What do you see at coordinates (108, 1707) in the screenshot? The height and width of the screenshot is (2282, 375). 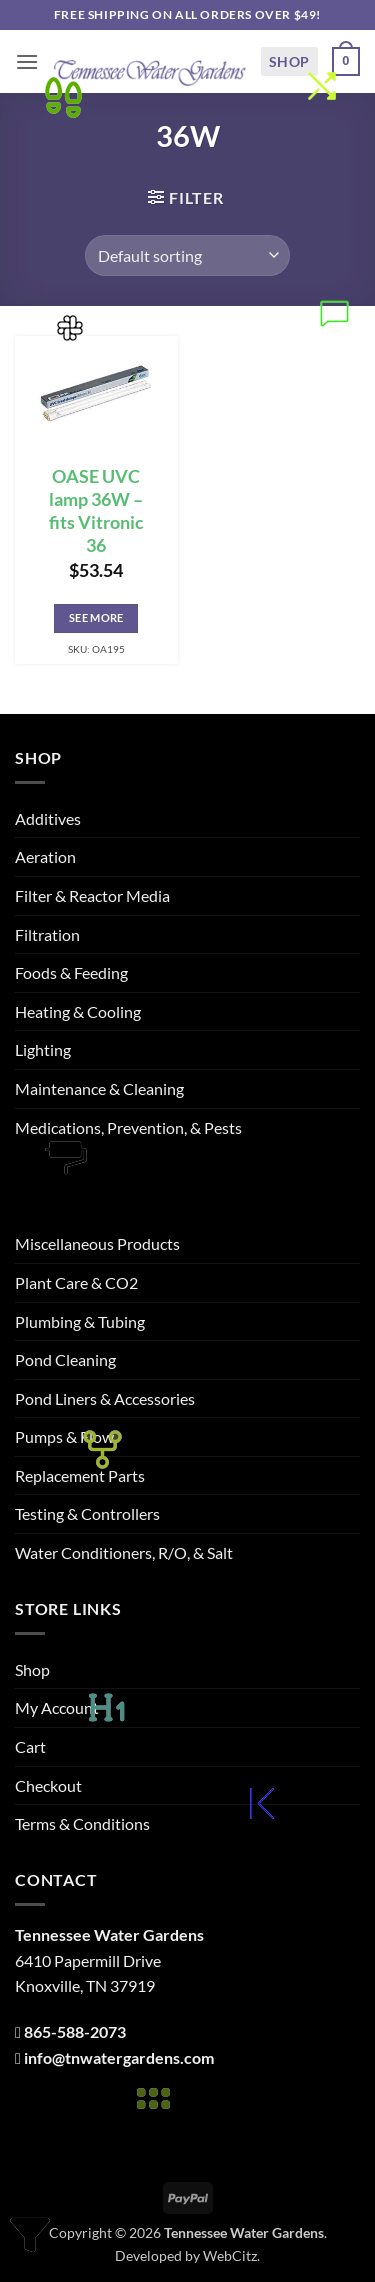 I see `format text as heading level 1` at bounding box center [108, 1707].